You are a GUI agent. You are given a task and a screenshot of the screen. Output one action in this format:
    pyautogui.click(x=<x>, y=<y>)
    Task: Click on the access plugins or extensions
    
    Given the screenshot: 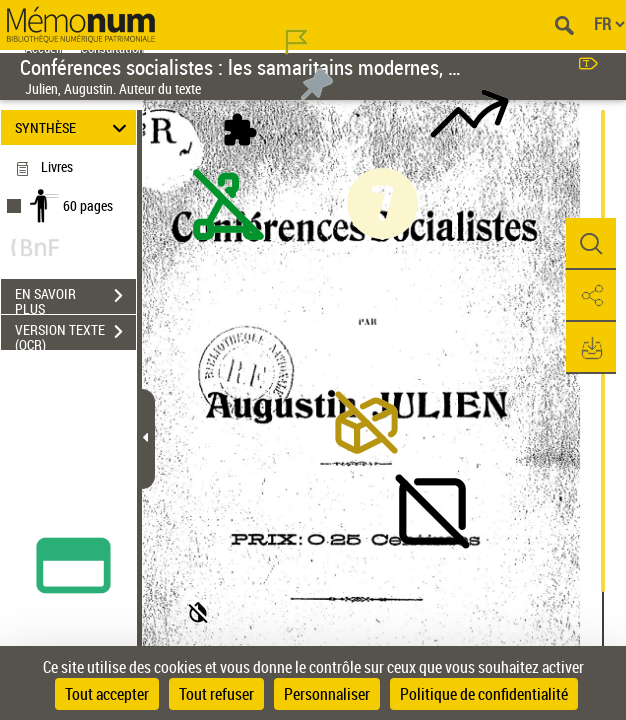 What is the action you would take?
    pyautogui.click(x=240, y=129)
    